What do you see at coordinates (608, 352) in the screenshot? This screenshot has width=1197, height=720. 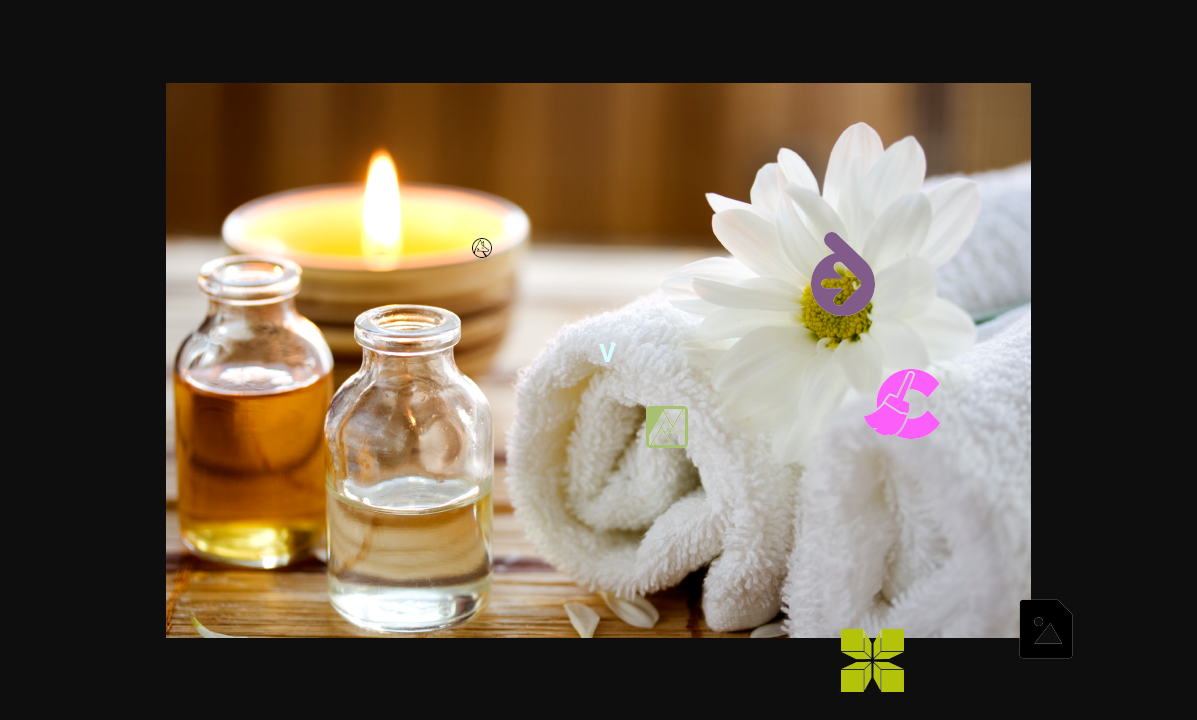 I see `visit the Vector Logo Zone website` at bounding box center [608, 352].